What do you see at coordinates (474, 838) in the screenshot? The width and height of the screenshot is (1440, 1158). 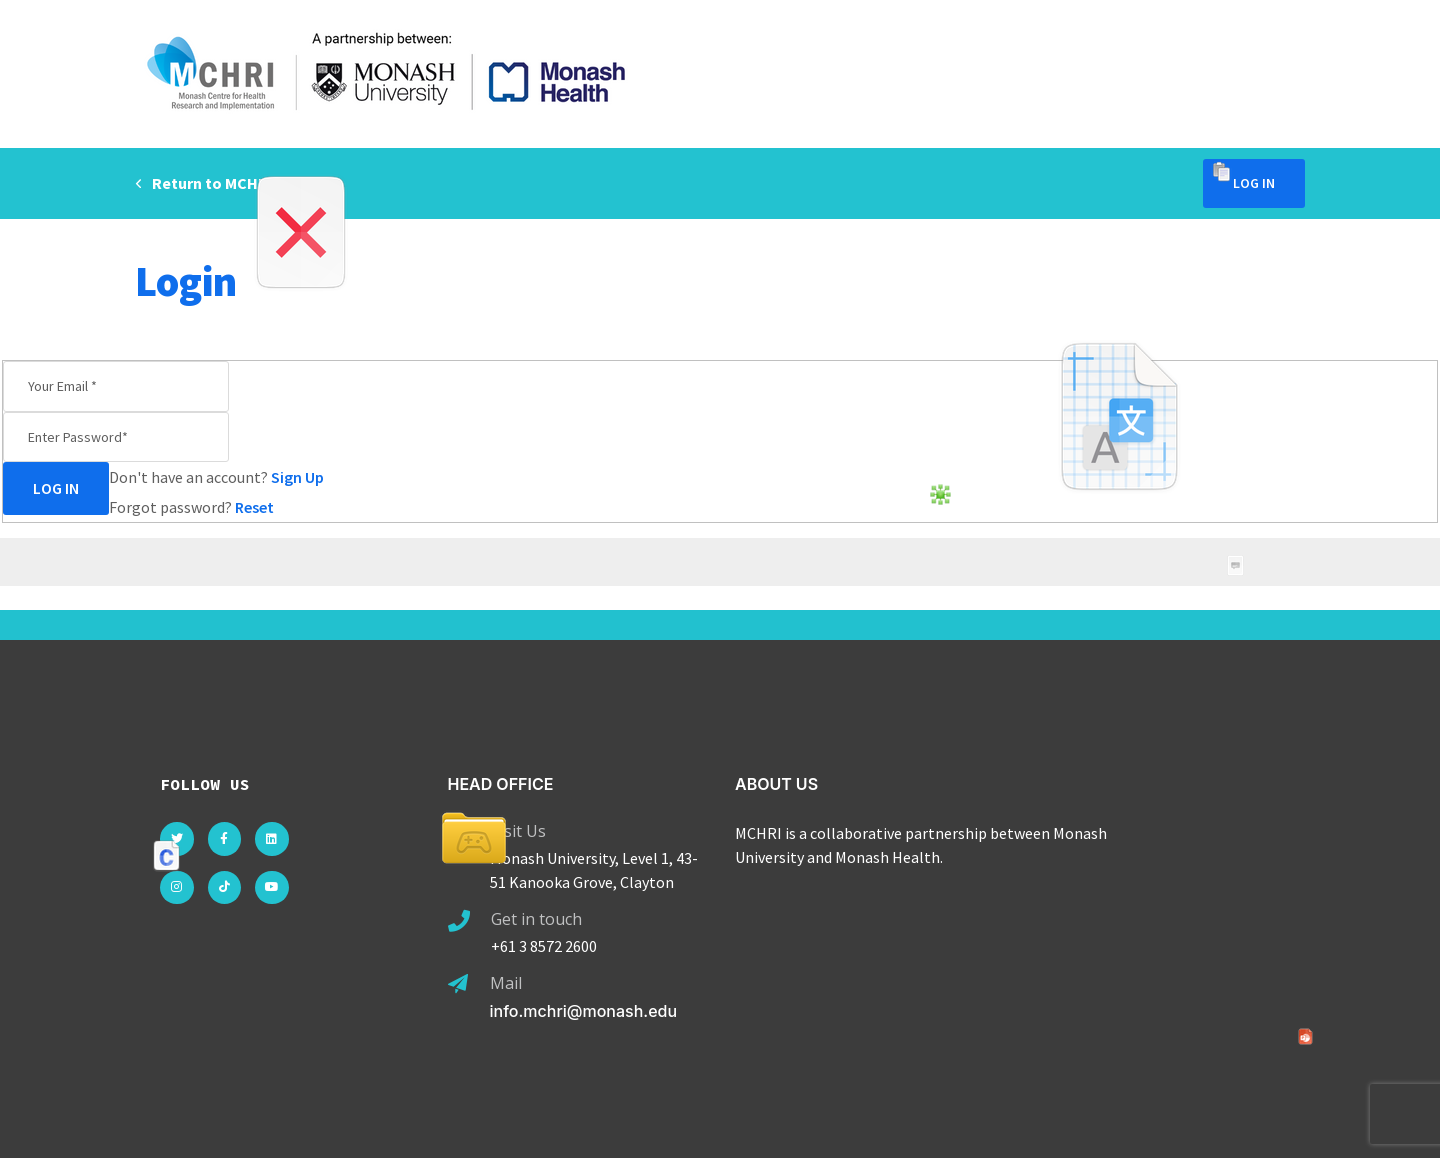 I see `open your games folder` at bounding box center [474, 838].